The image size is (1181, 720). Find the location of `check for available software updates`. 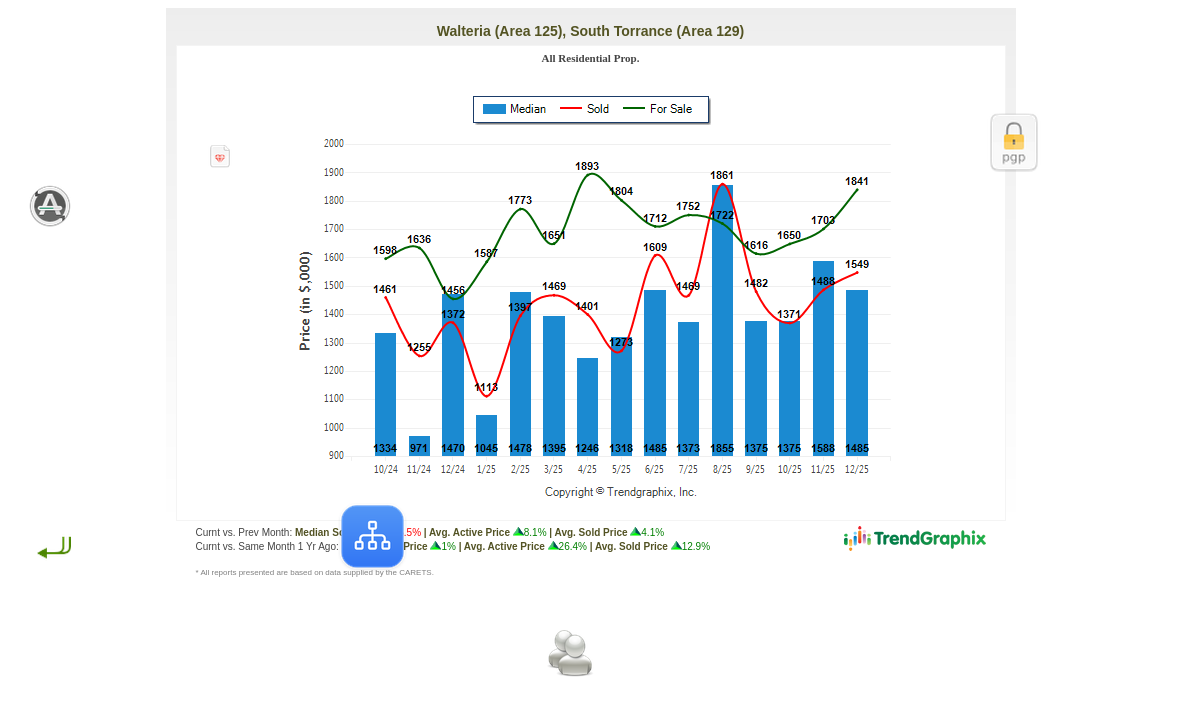

check for available software updates is located at coordinates (50, 206).